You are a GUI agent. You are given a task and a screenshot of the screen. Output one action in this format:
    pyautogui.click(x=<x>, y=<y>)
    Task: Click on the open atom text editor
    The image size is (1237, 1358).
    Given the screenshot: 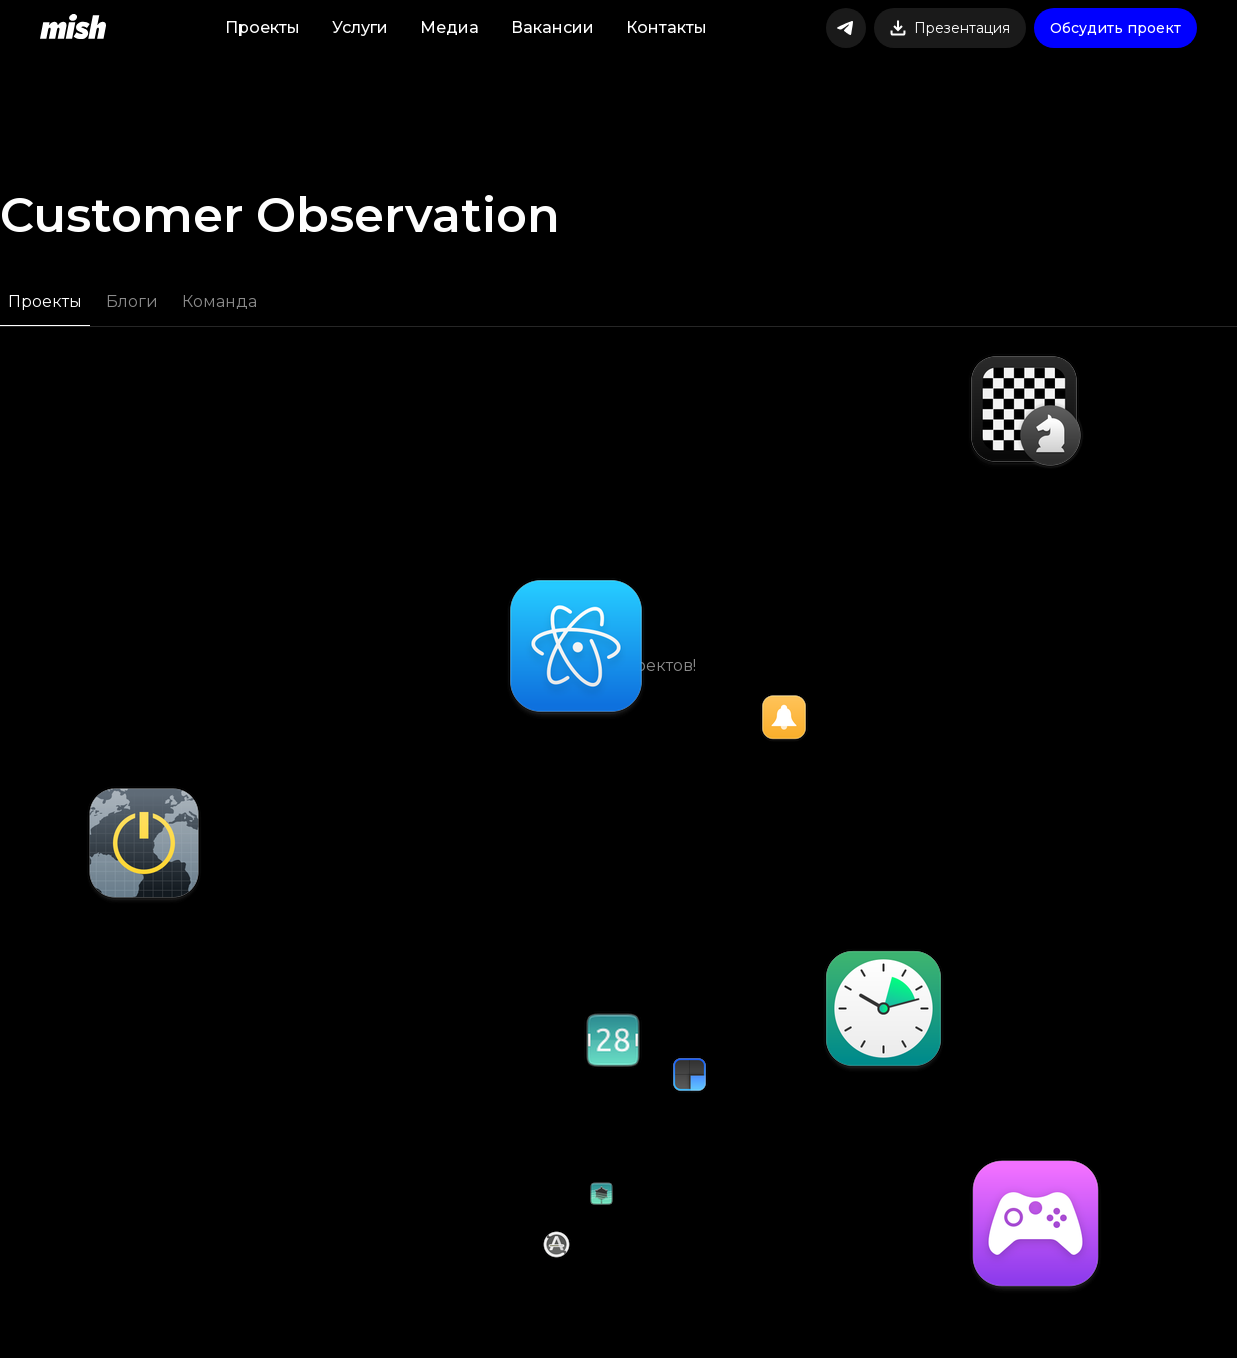 What is the action you would take?
    pyautogui.click(x=576, y=646)
    